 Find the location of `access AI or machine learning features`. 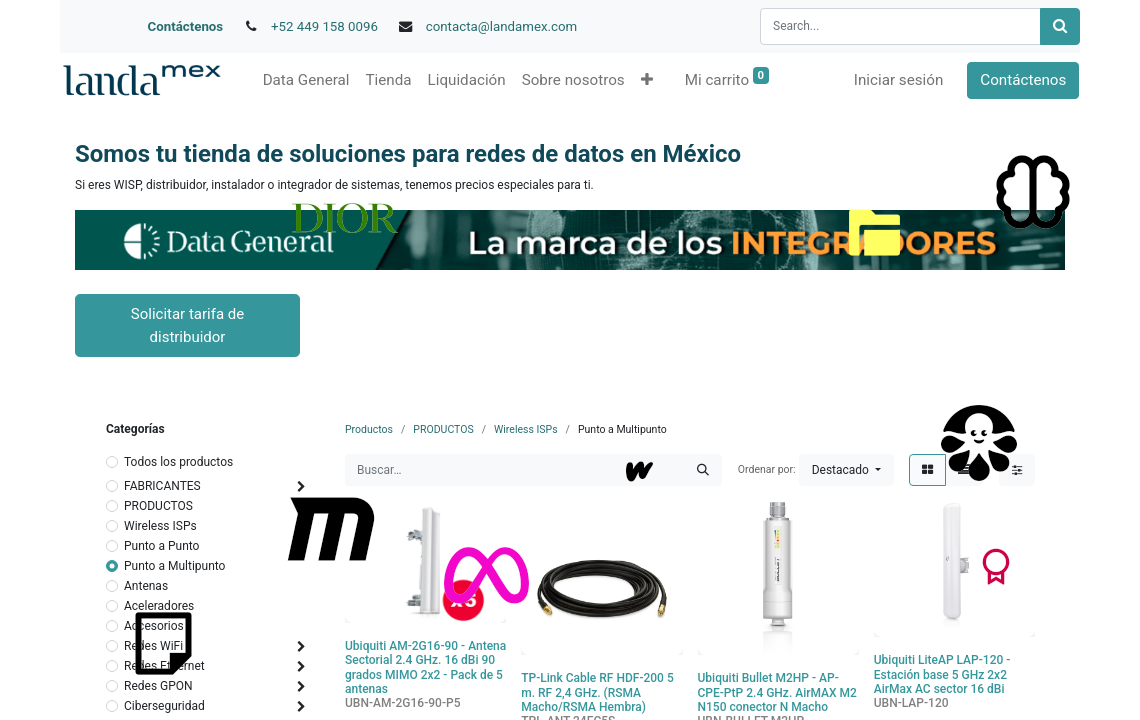

access AI or machine learning features is located at coordinates (1033, 192).